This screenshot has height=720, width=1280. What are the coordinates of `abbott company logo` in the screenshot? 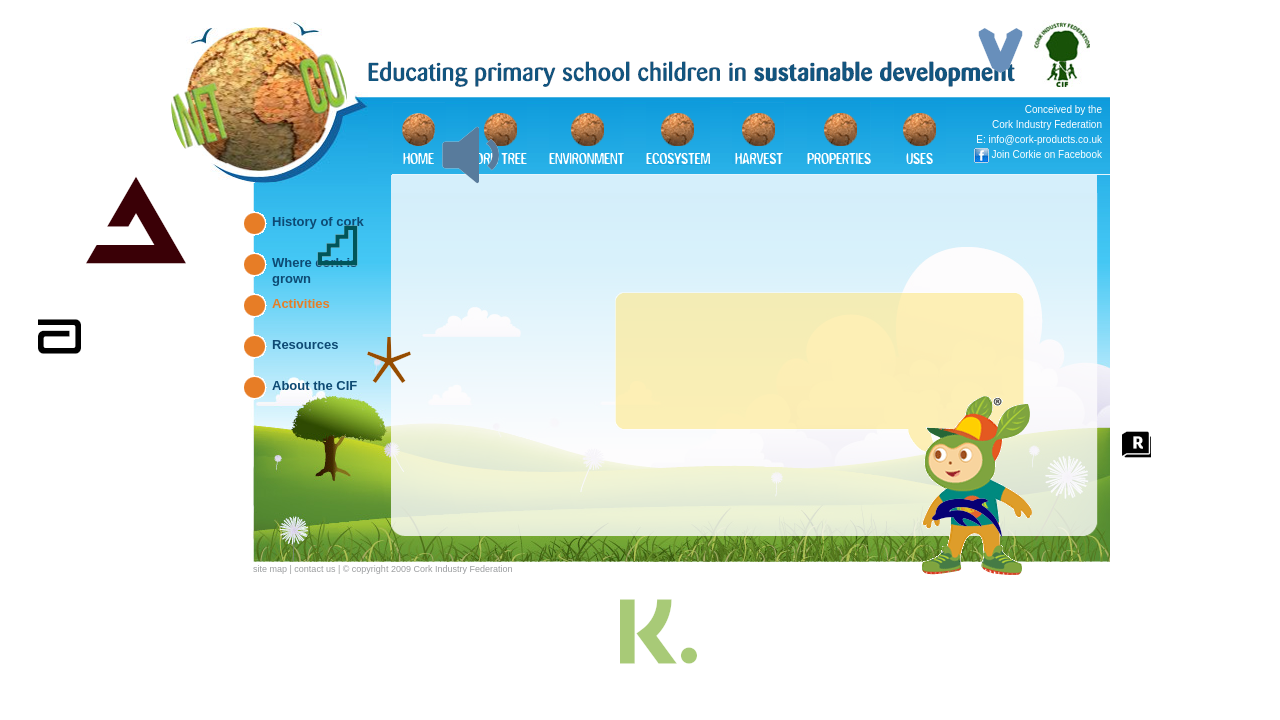 It's located at (59, 336).